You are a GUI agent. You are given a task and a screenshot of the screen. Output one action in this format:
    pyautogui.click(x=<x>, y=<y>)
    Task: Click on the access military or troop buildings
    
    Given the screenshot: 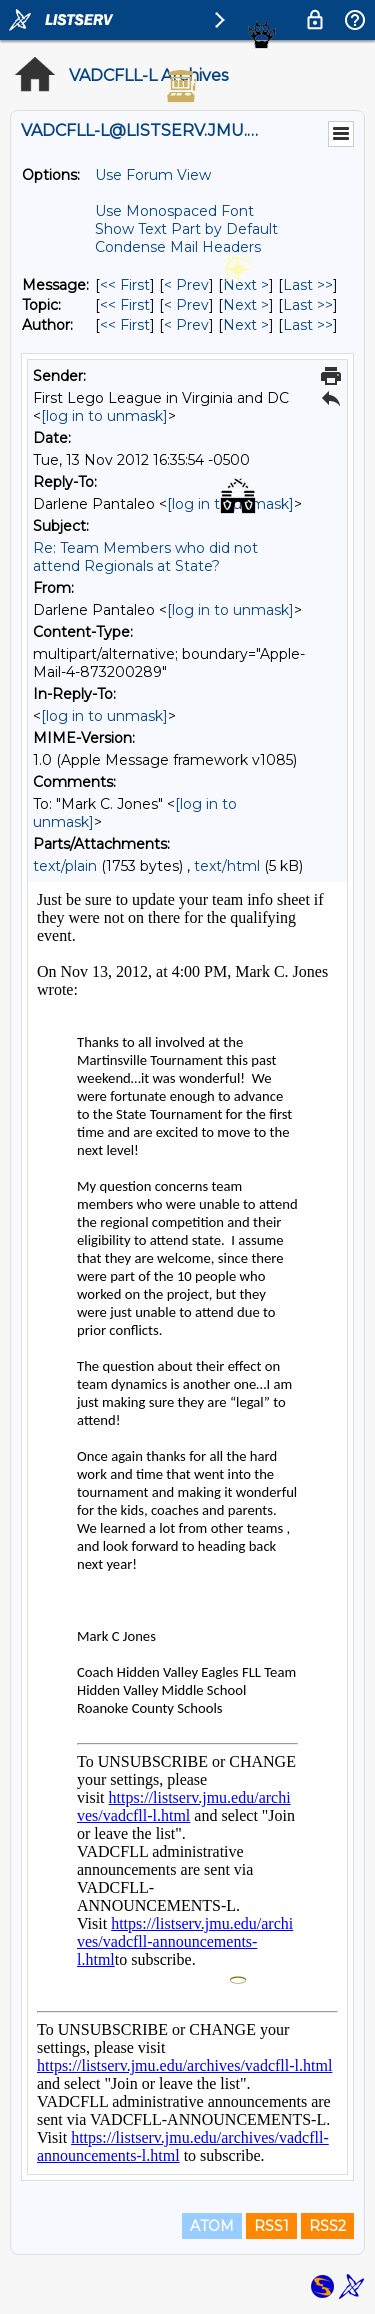 What is the action you would take?
    pyautogui.click(x=238, y=496)
    